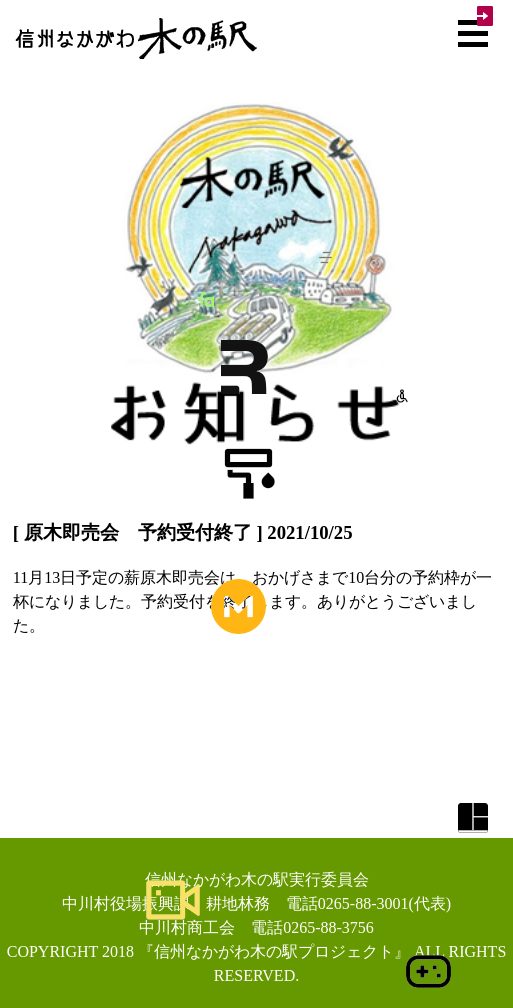  What do you see at coordinates (245, 370) in the screenshot?
I see `remix run framework logo` at bounding box center [245, 370].